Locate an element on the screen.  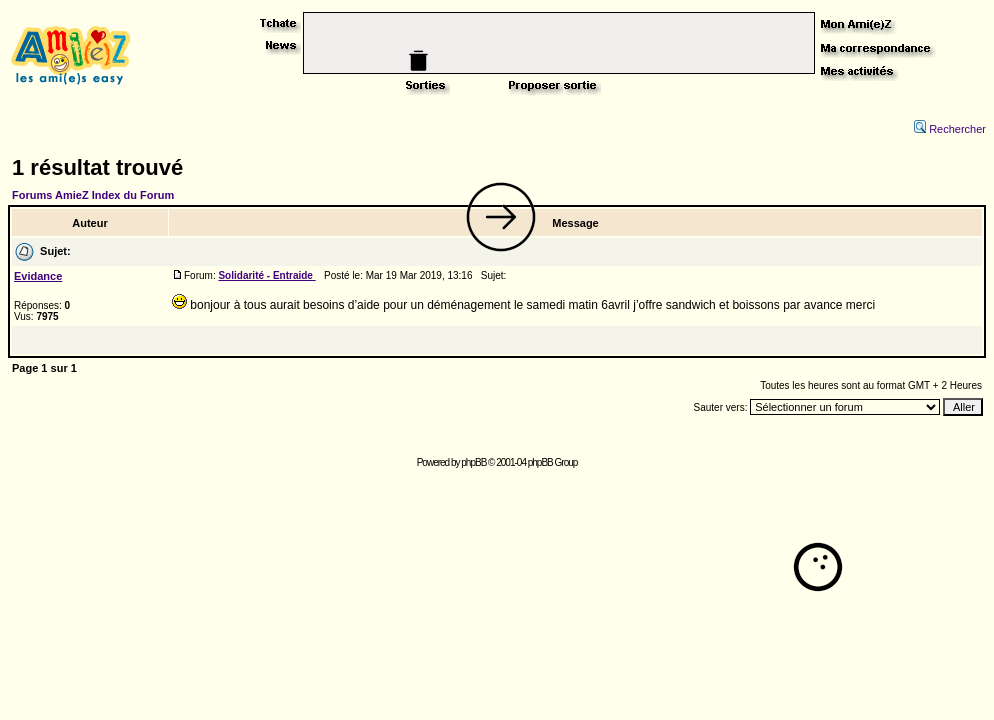
delete an item is located at coordinates (418, 61).